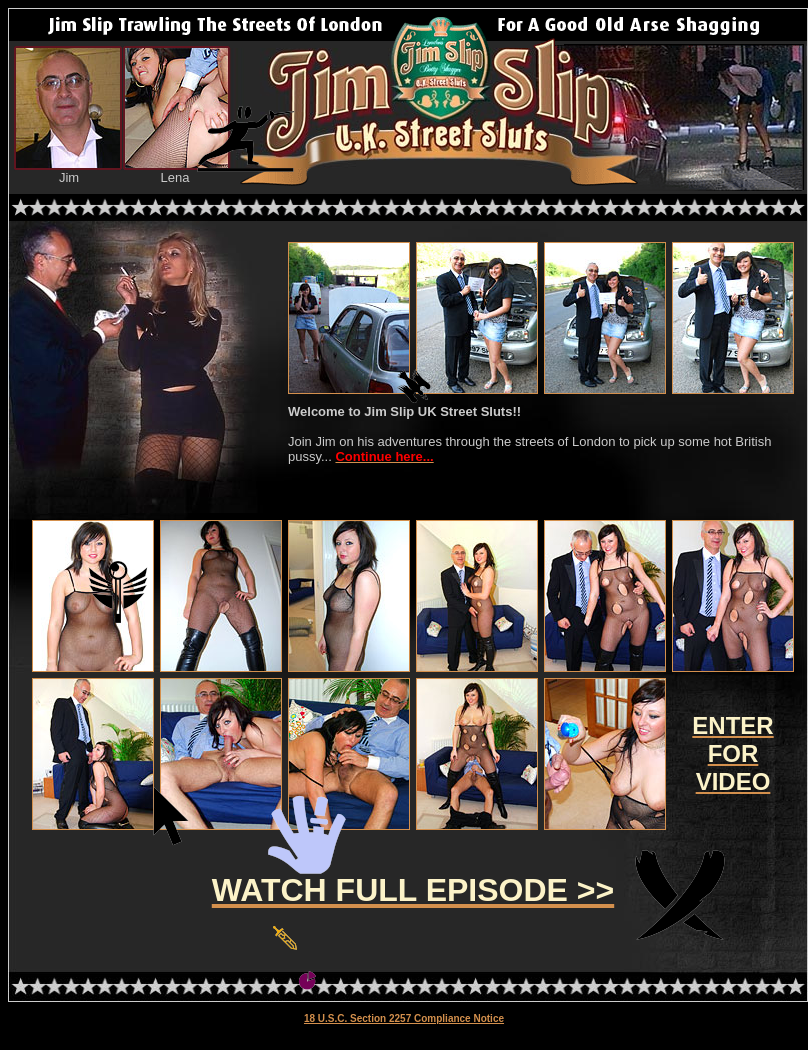 Image resolution: width=808 pixels, height=1050 pixels. I want to click on access fencing sports content or activities, so click(246, 139).